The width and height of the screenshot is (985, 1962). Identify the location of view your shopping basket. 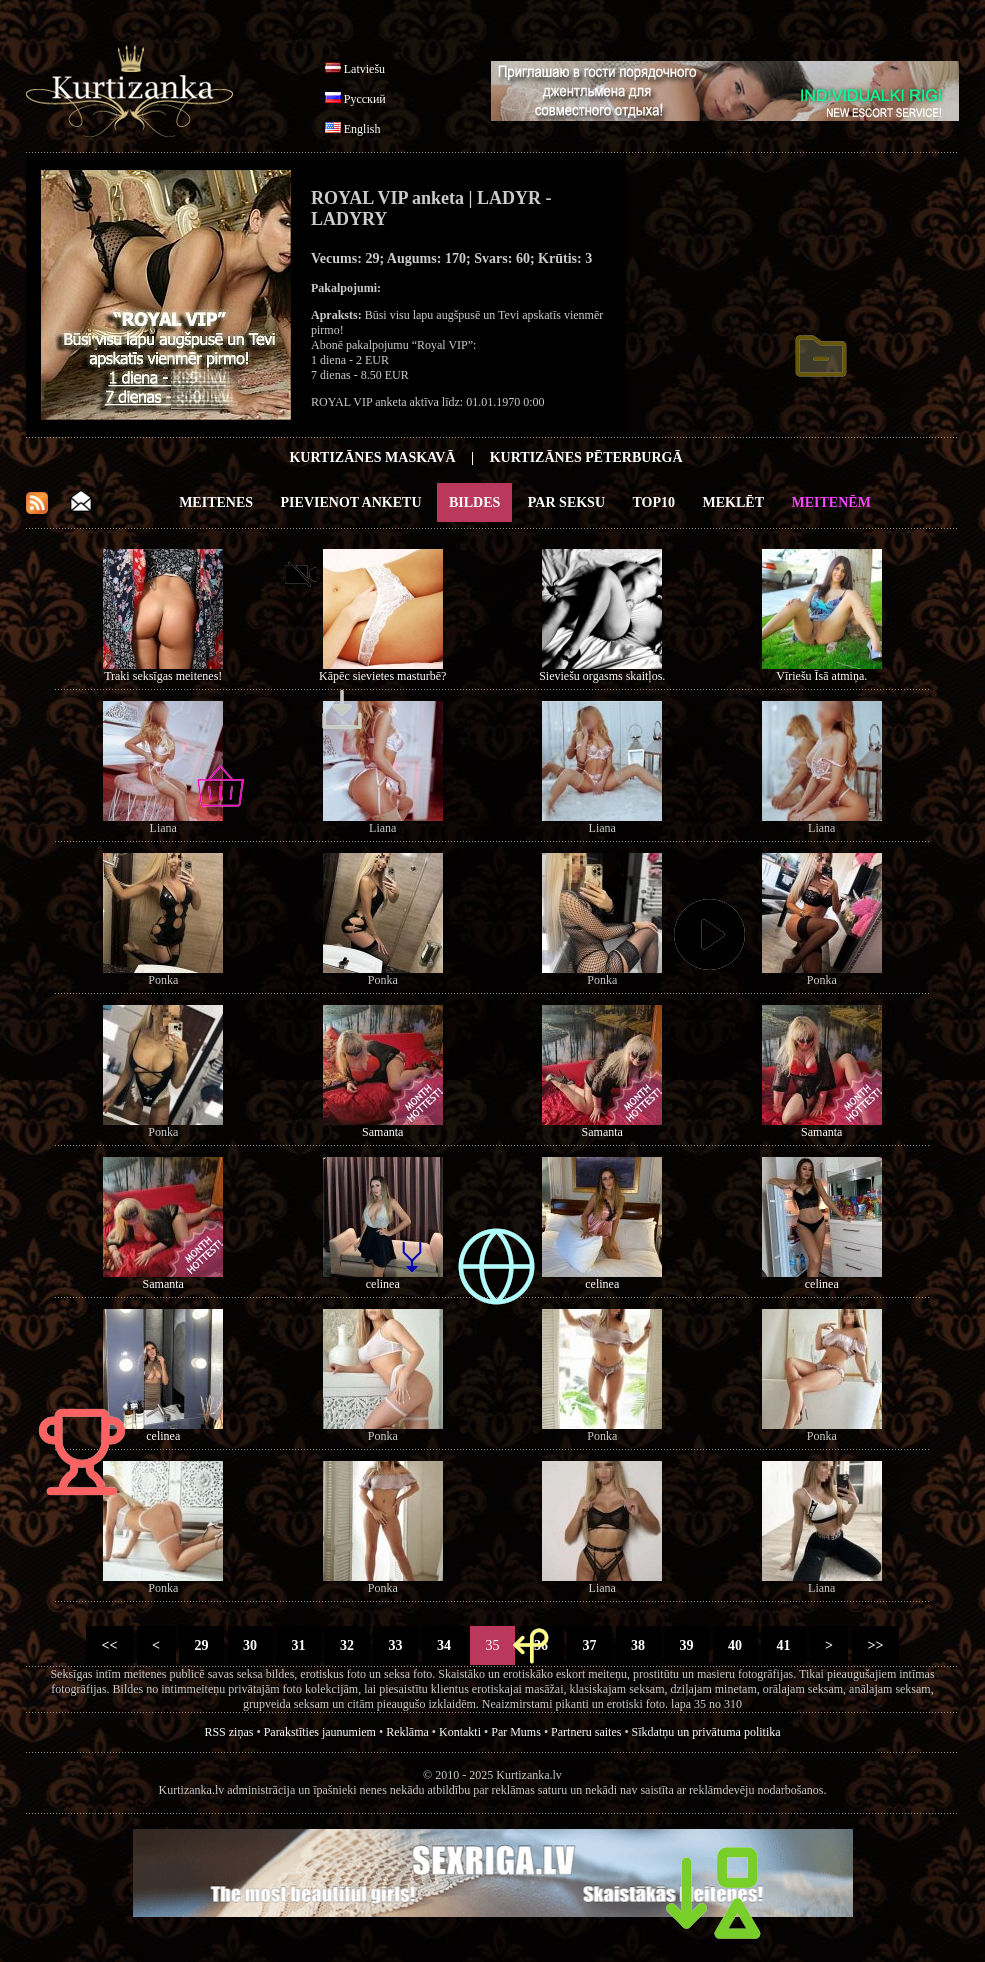
(220, 788).